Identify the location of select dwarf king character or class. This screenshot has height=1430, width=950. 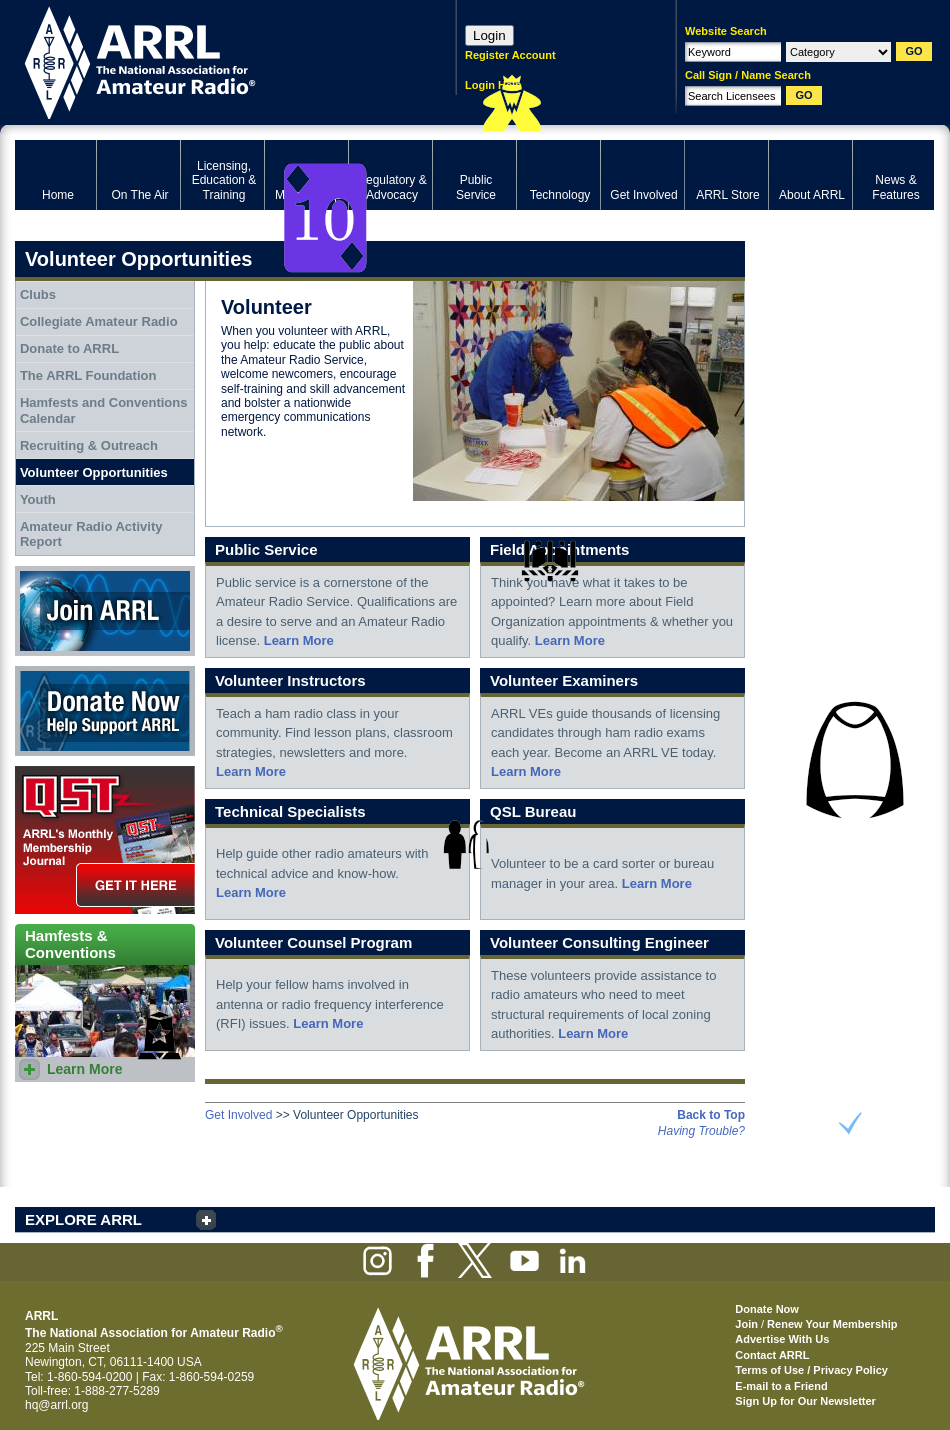
(550, 560).